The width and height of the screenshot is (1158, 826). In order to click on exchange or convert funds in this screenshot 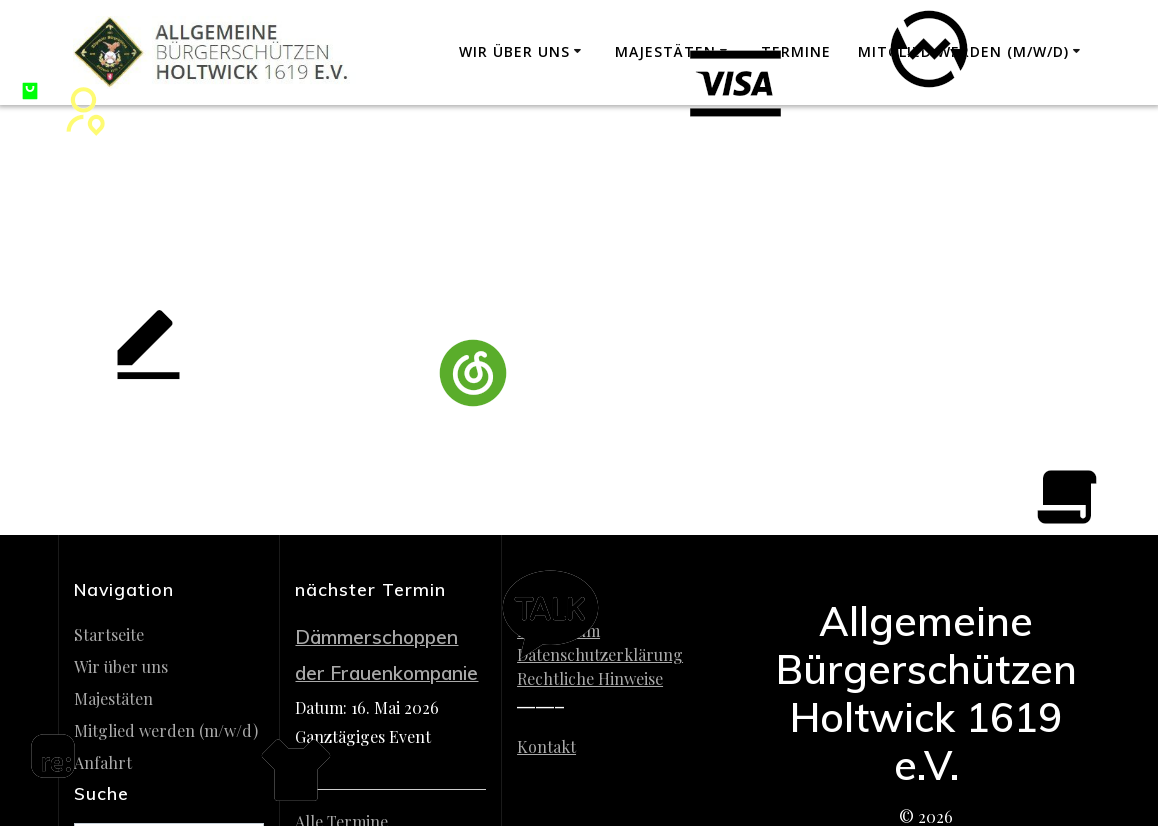, I will do `click(929, 49)`.